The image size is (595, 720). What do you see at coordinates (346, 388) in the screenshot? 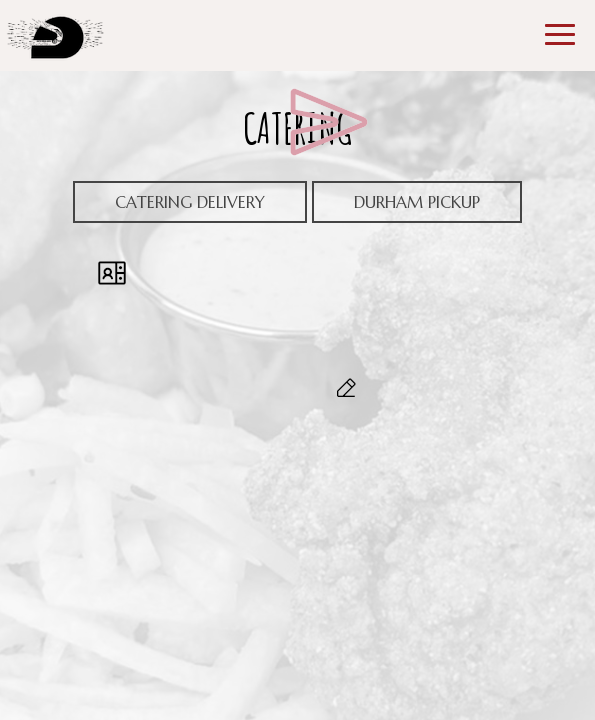
I see `edit text or content` at bounding box center [346, 388].